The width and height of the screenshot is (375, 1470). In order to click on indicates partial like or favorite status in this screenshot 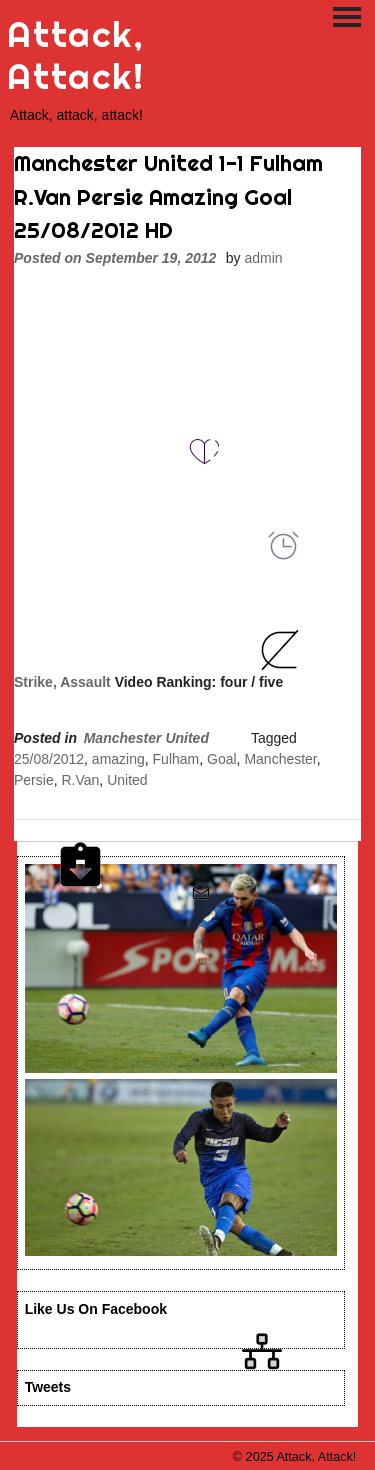, I will do `click(204, 450)`.